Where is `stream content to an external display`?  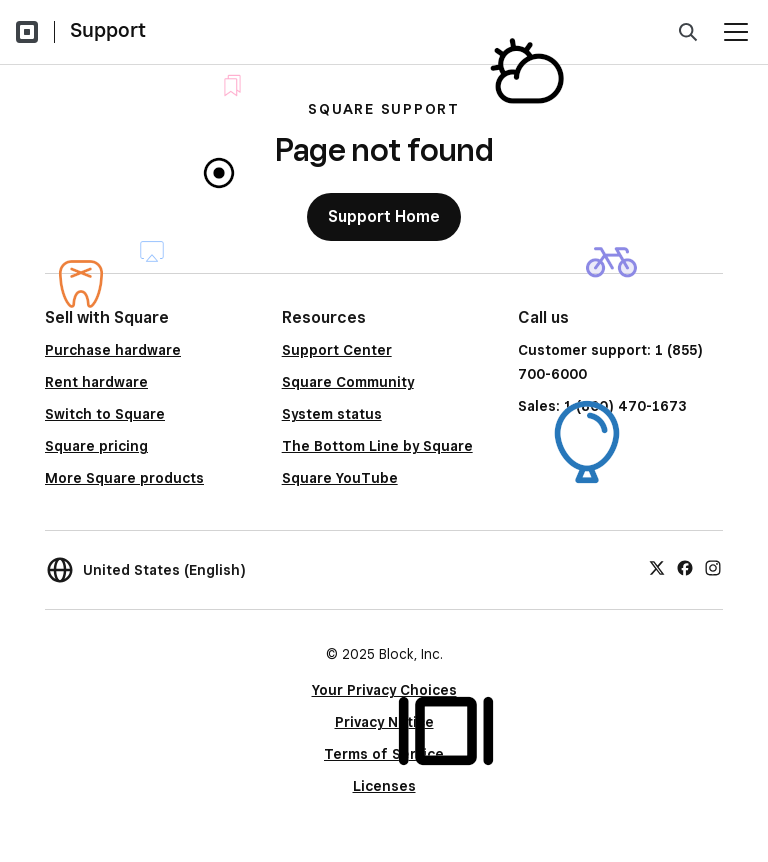
stream content to an external display is located at coordinates (152, 251).